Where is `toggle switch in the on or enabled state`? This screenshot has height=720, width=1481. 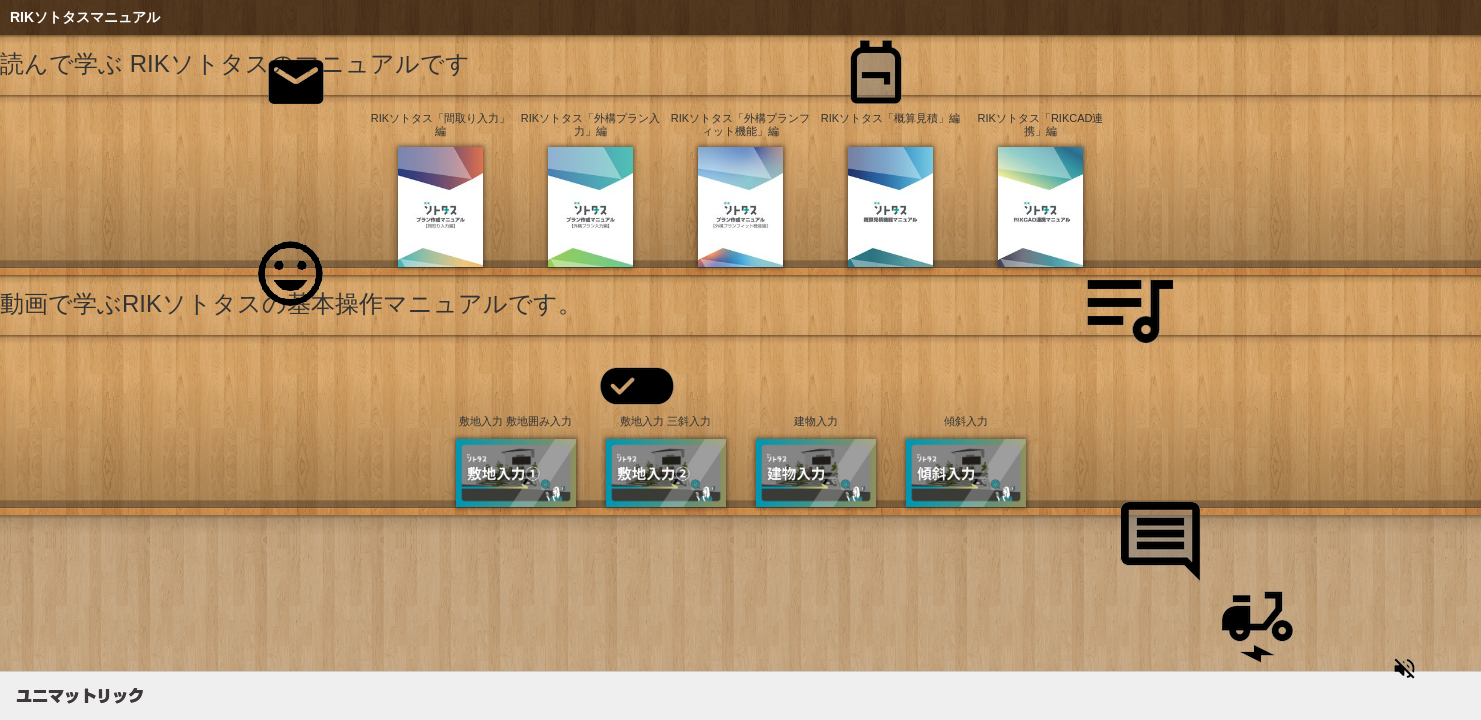 toggle switch in the on or enabled state is located at coordinates (637, 386).